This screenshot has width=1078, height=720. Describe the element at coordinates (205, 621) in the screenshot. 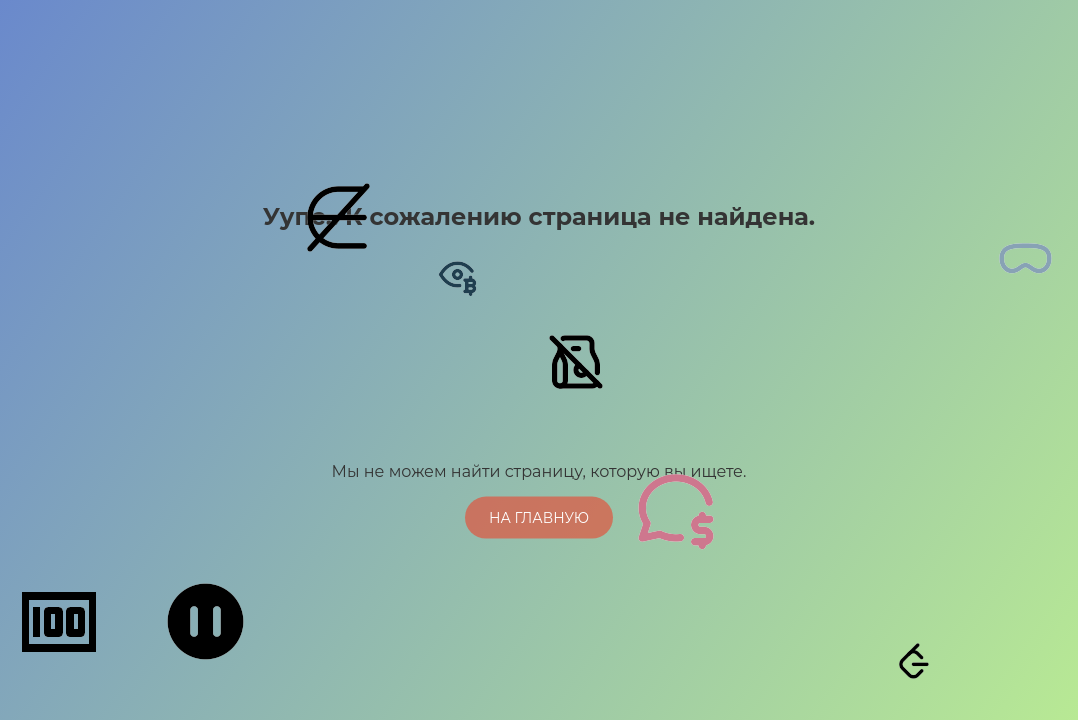

I see `pause media playback` at that location.